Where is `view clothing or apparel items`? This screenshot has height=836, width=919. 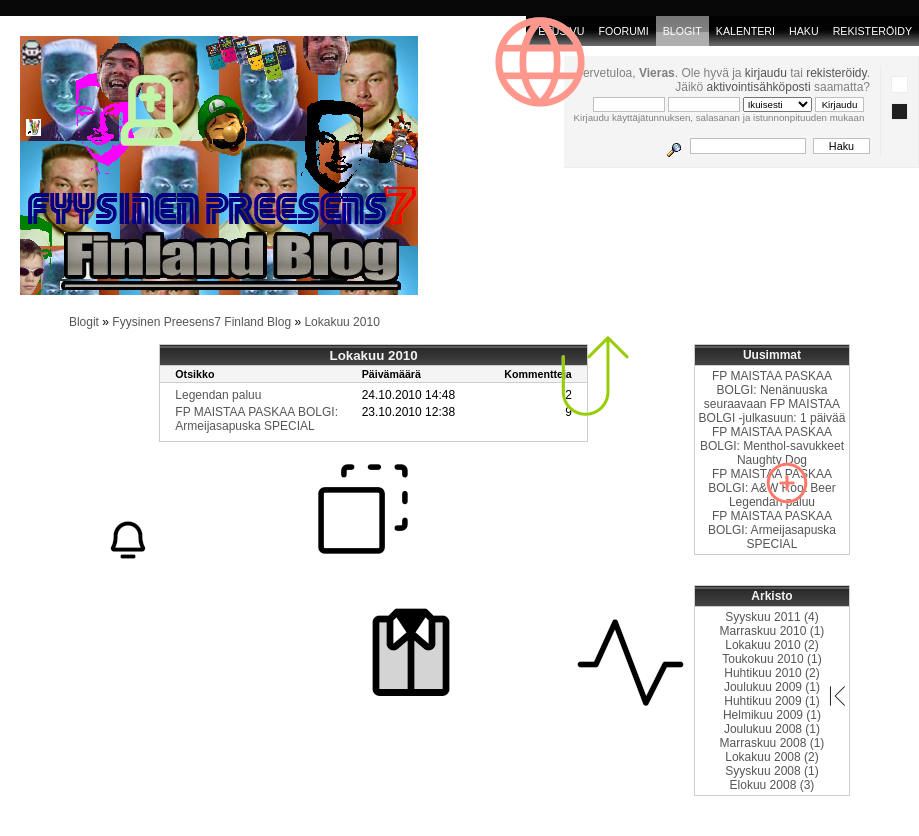 view clothing or apparel items is located at coordinates (411, 654).